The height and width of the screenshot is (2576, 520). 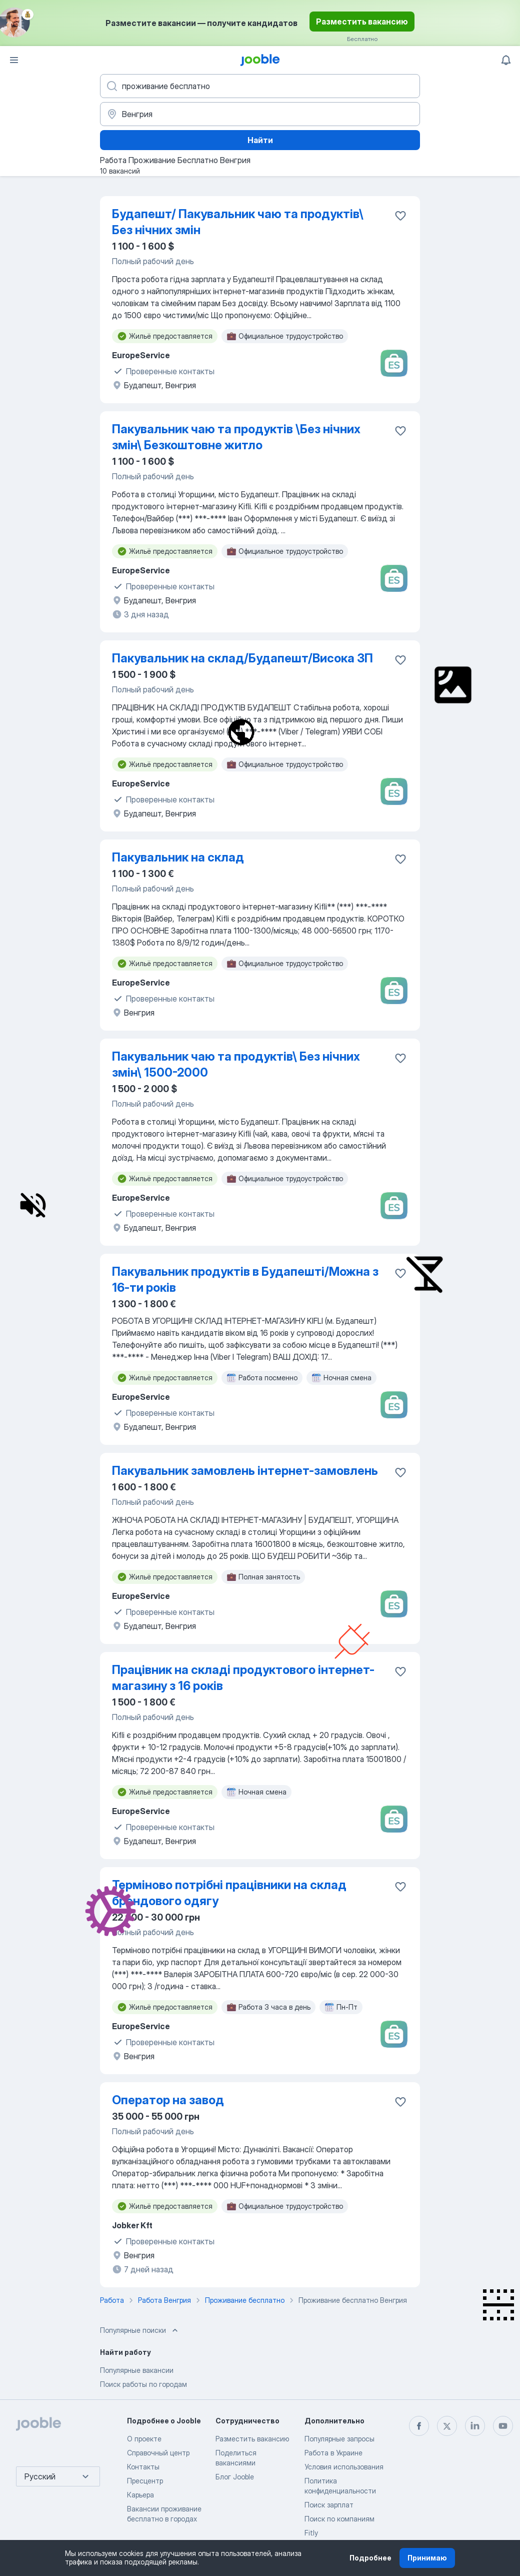 I want to click on connect to a power source, so click(x=352, y=1642).